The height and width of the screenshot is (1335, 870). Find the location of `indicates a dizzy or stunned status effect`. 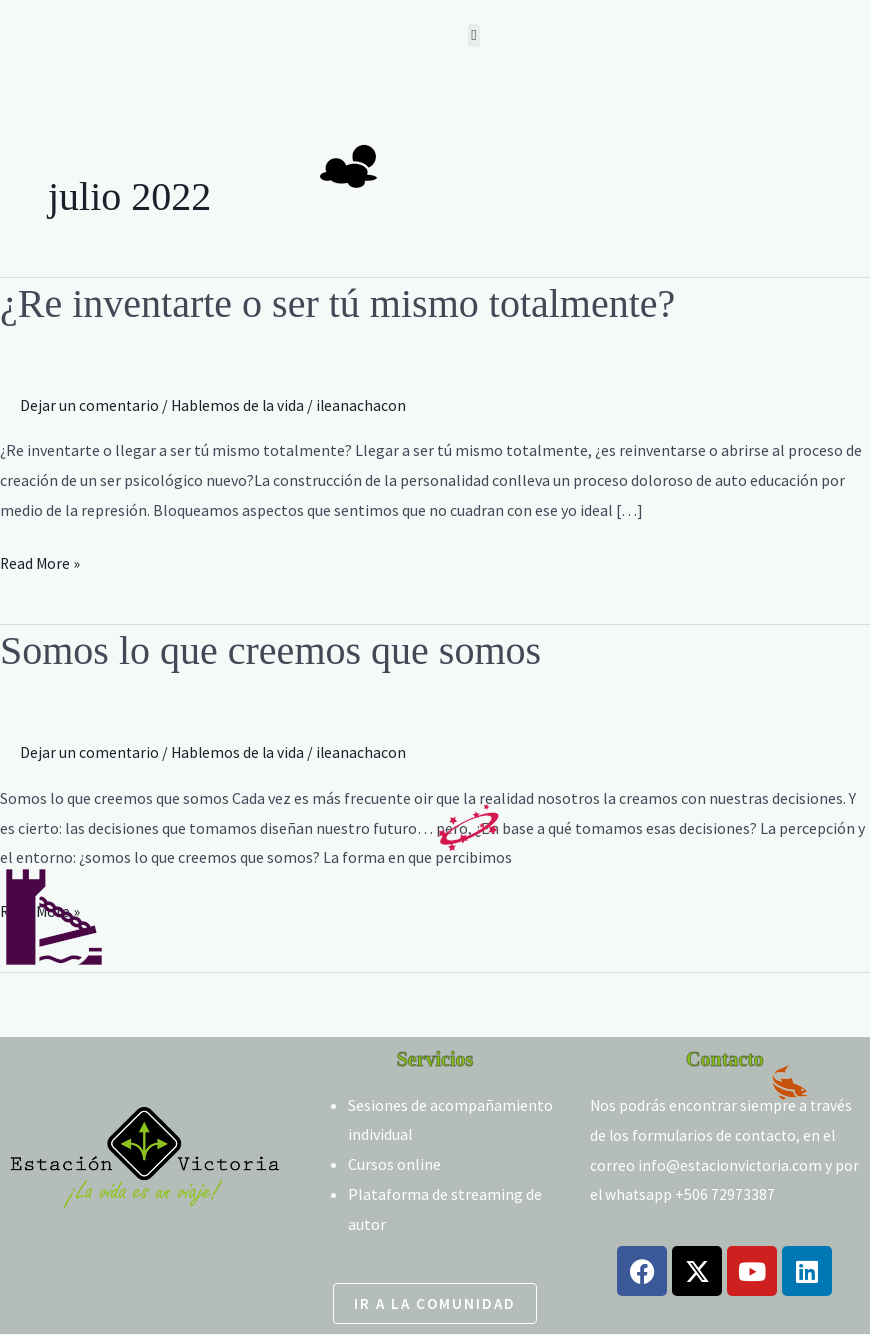

indicates a dizzy or stunned status effect is located at coordinates (468, 827).